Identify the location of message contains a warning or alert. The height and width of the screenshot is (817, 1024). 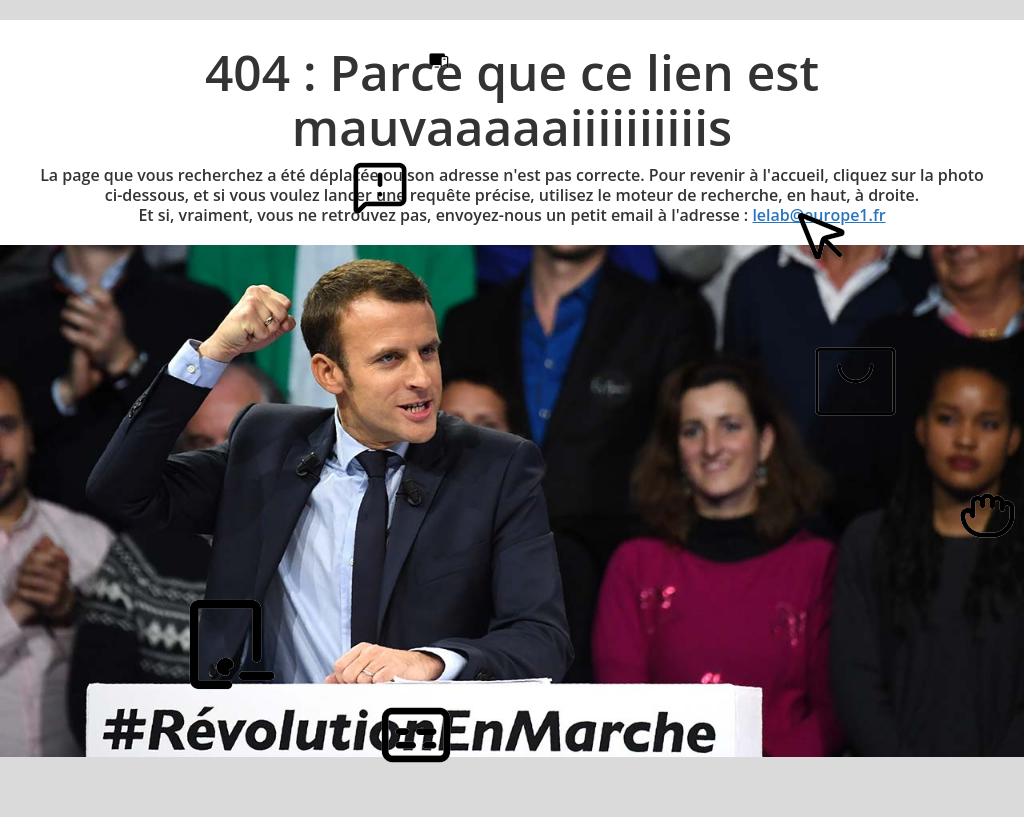
(380, 187).